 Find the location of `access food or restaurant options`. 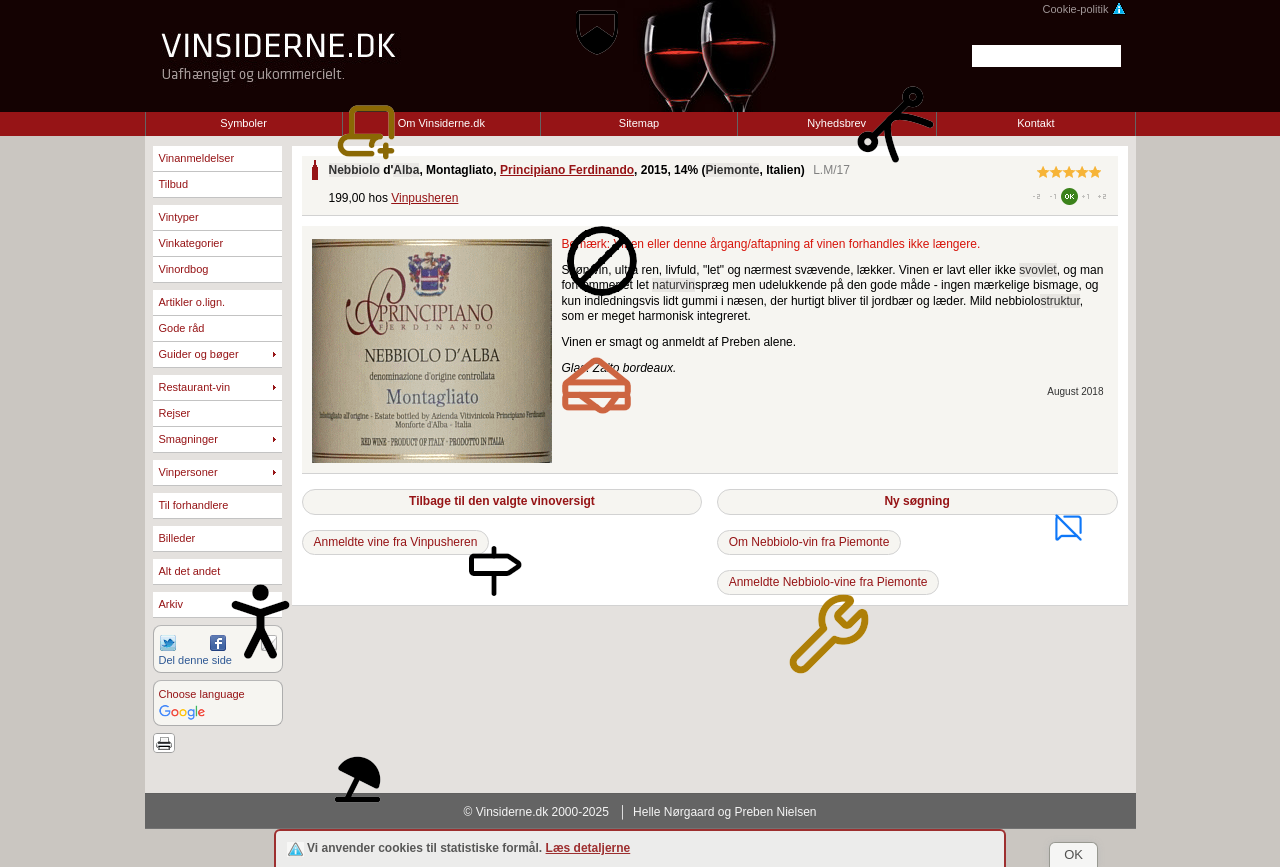

access food or restaurant options is located at coordinates (596, 385).